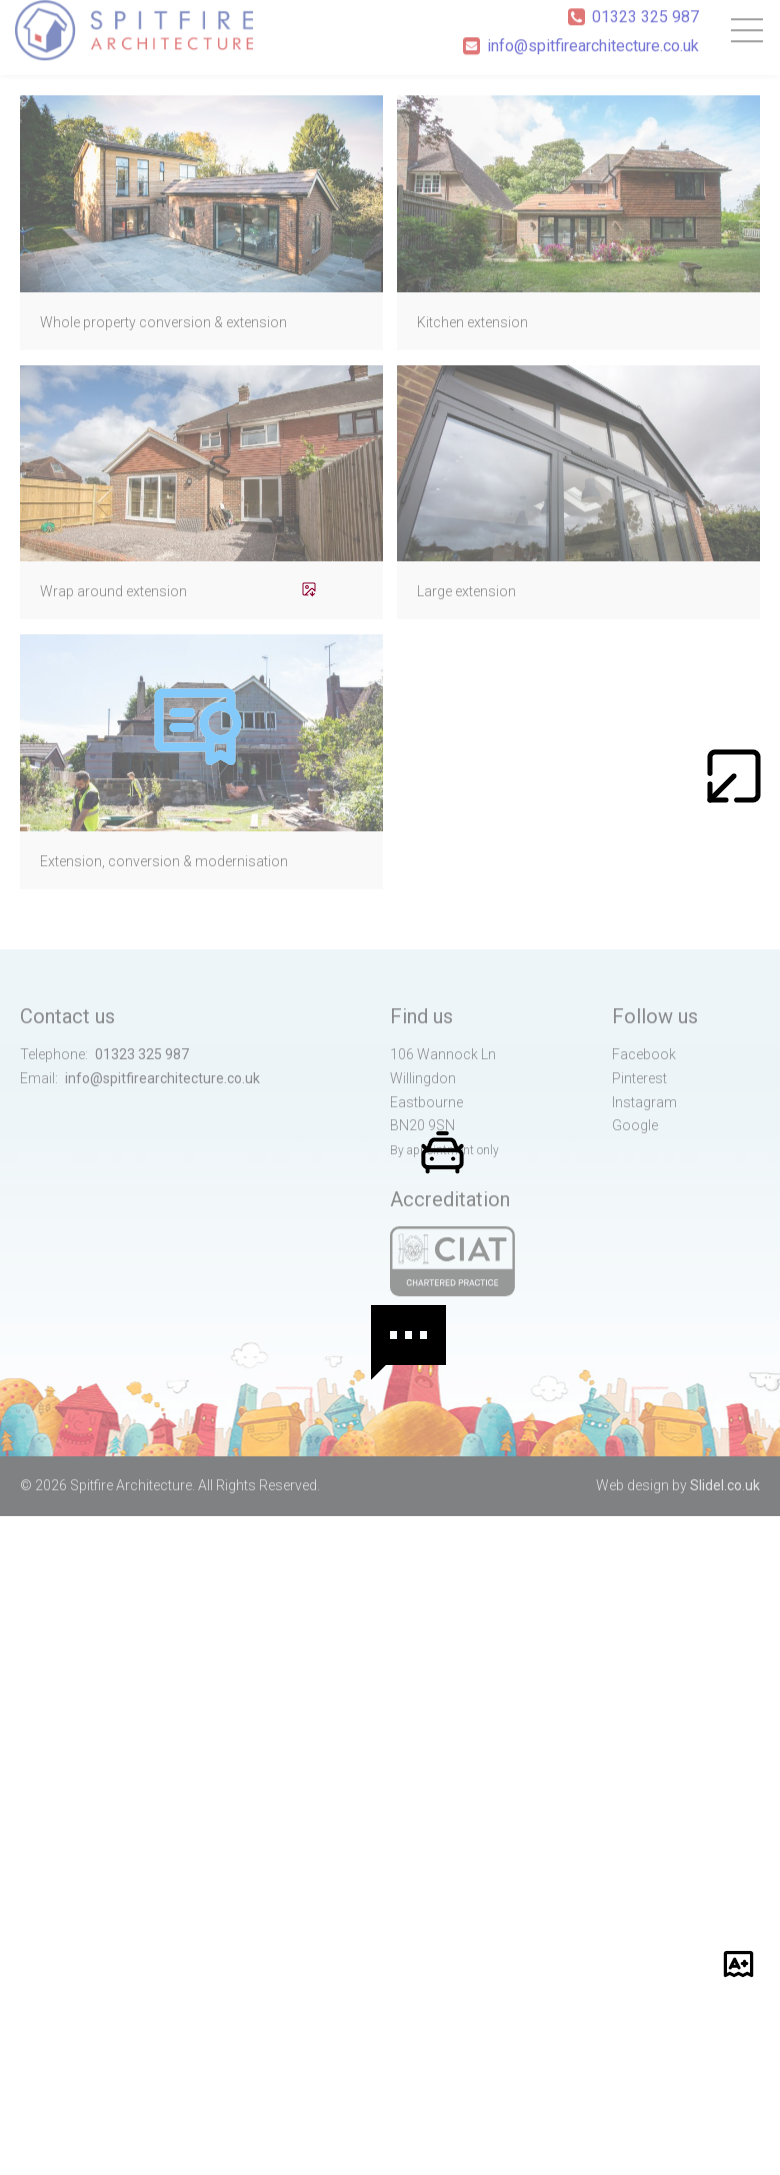 The width and height of the screenshot is (780, 2175). Describe the element at coordinates (195, 723) in the screenshot. I see `view your certificates or credentials` at that location.